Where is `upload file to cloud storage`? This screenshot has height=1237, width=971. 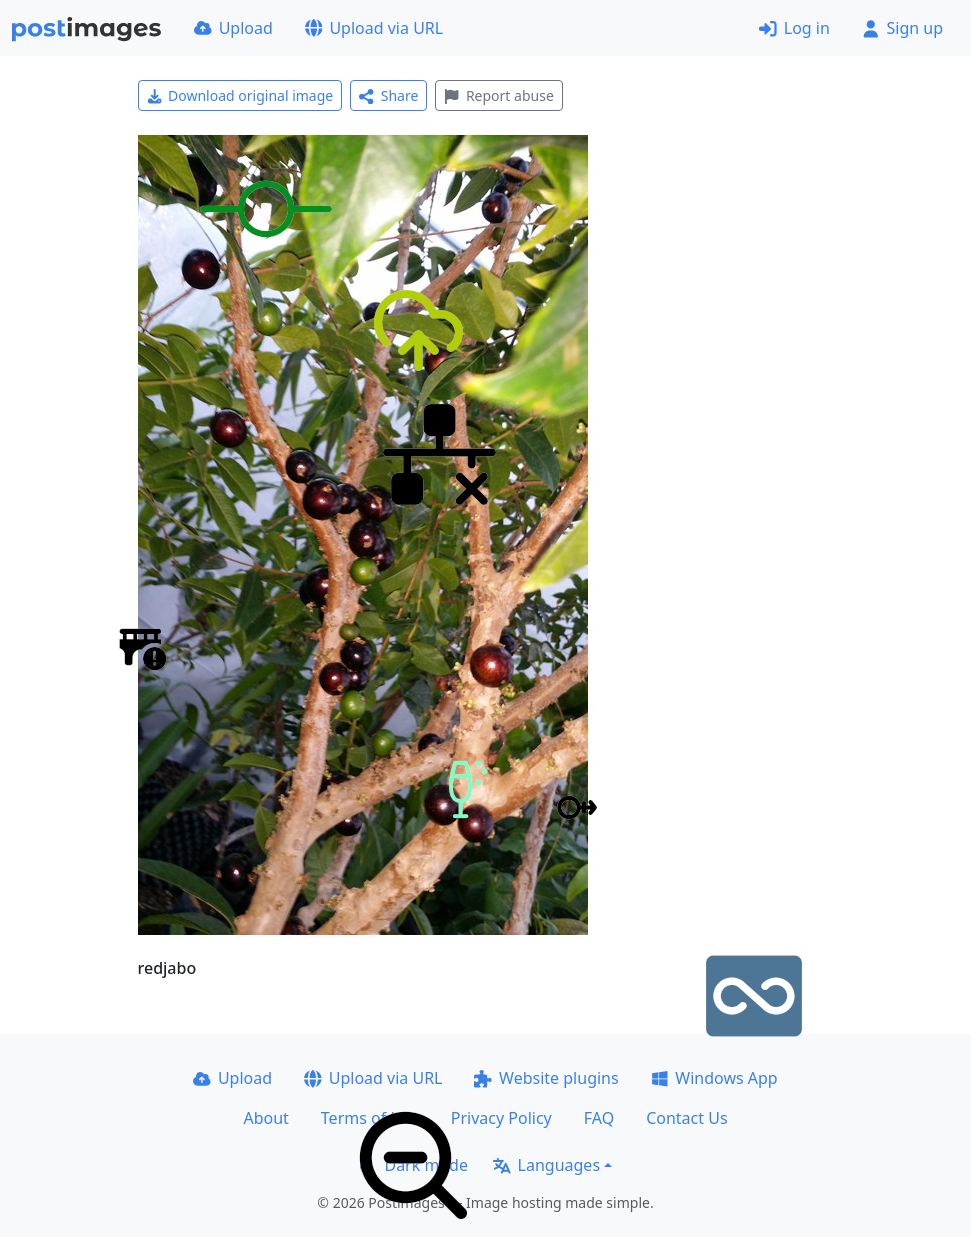 upload file to cloud storage is located at coordinates (418, 330).